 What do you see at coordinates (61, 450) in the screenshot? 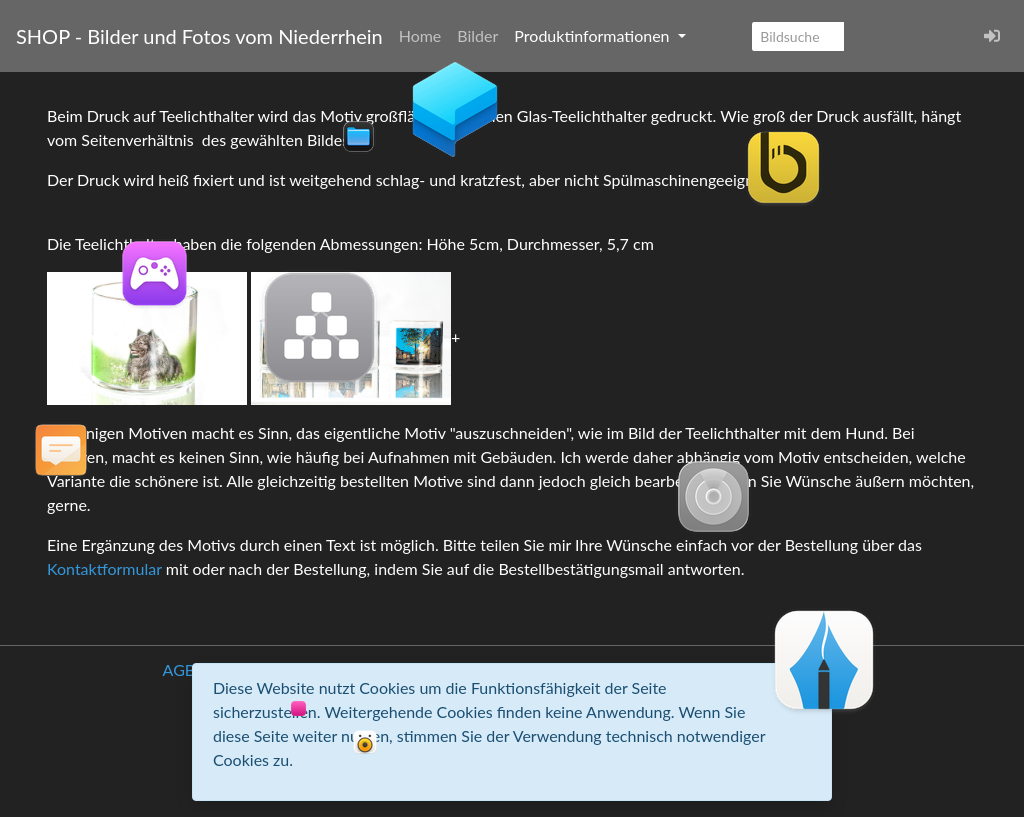
I see `open messaging or chat application` at bounding box center [61, 450].